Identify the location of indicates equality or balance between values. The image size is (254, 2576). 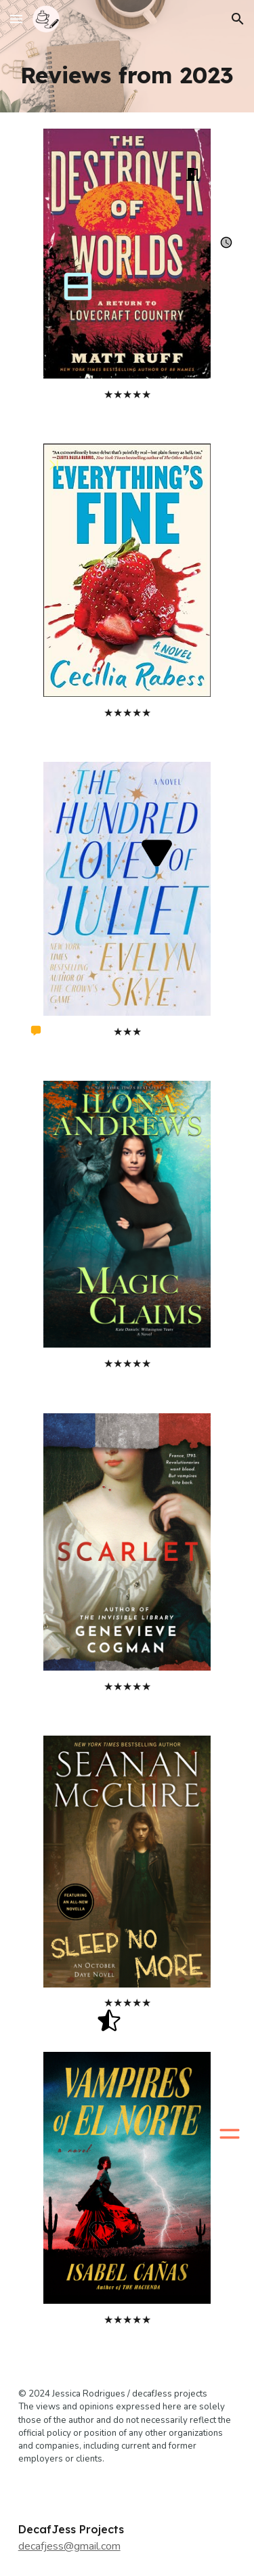
(230, 2134).